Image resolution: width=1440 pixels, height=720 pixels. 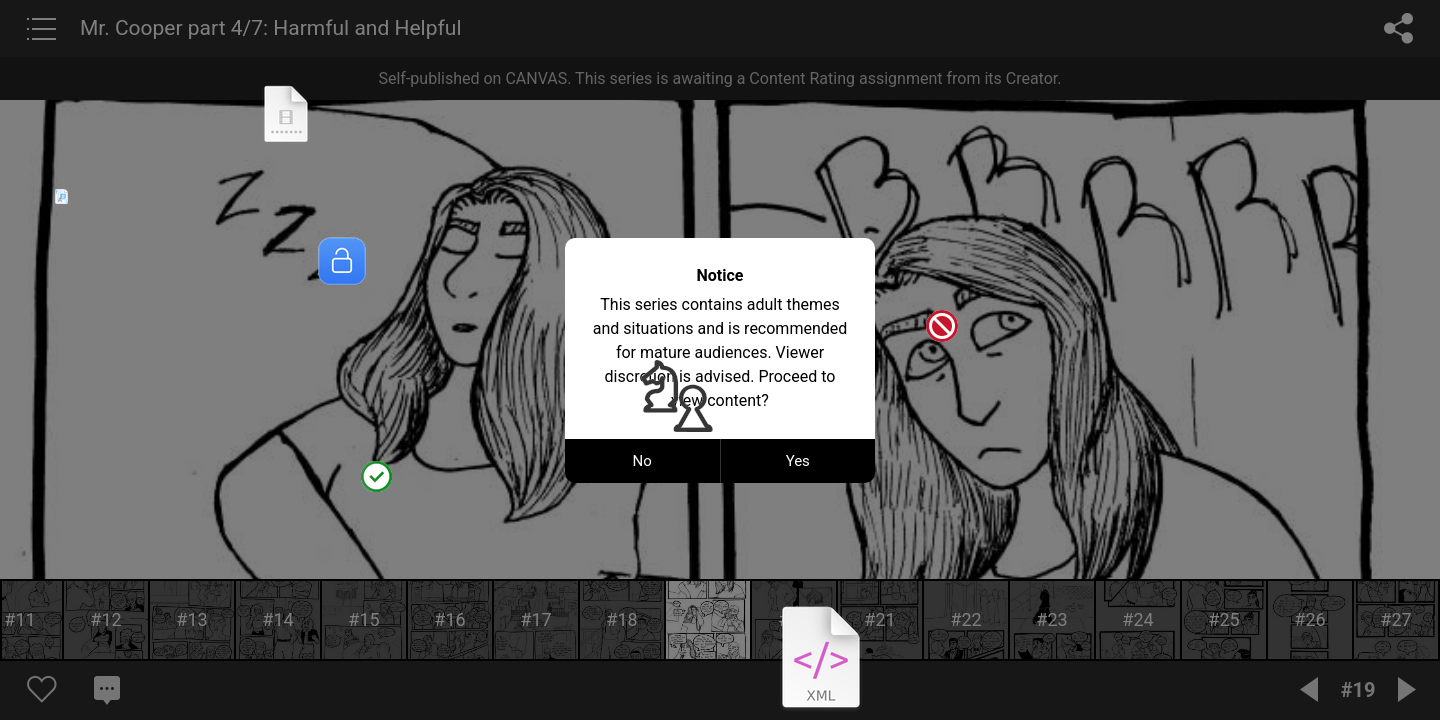 I want to click on open chess game application, so click(x=677, y=396).